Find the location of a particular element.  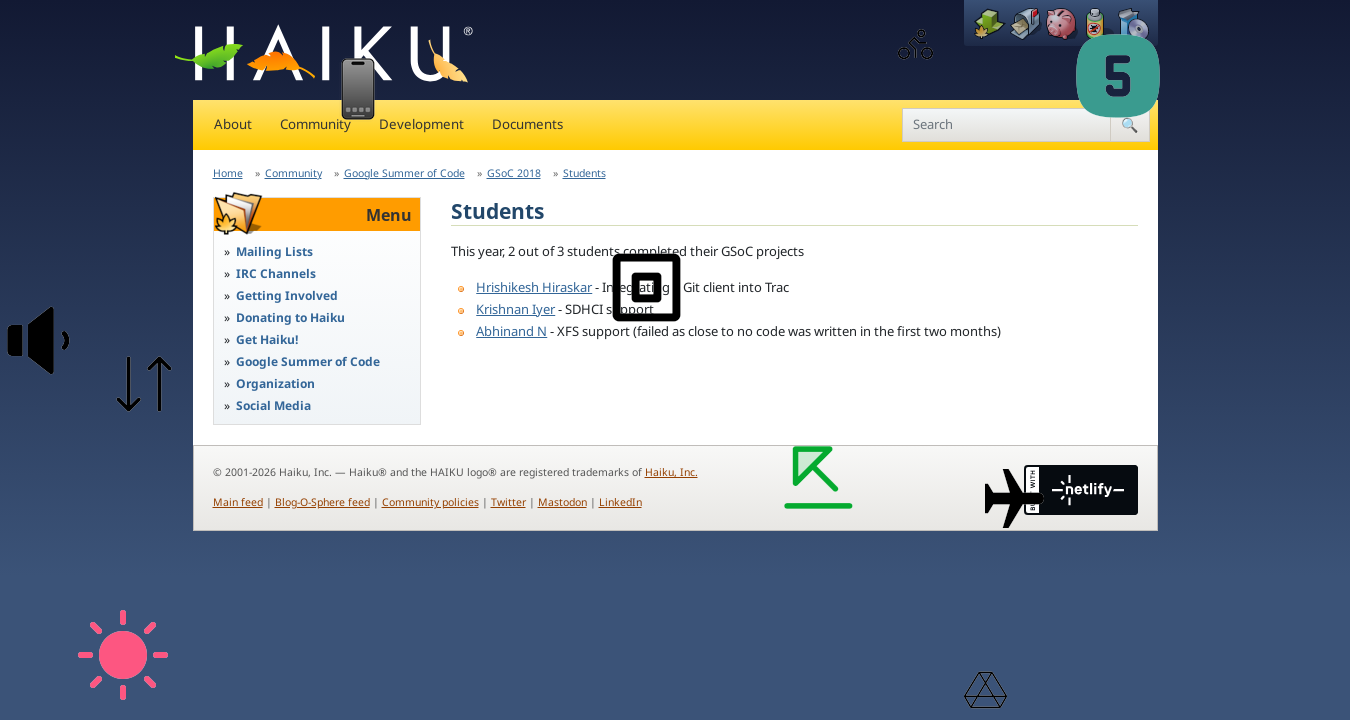

enable airplane mode is located at coordinates (1014, 498).